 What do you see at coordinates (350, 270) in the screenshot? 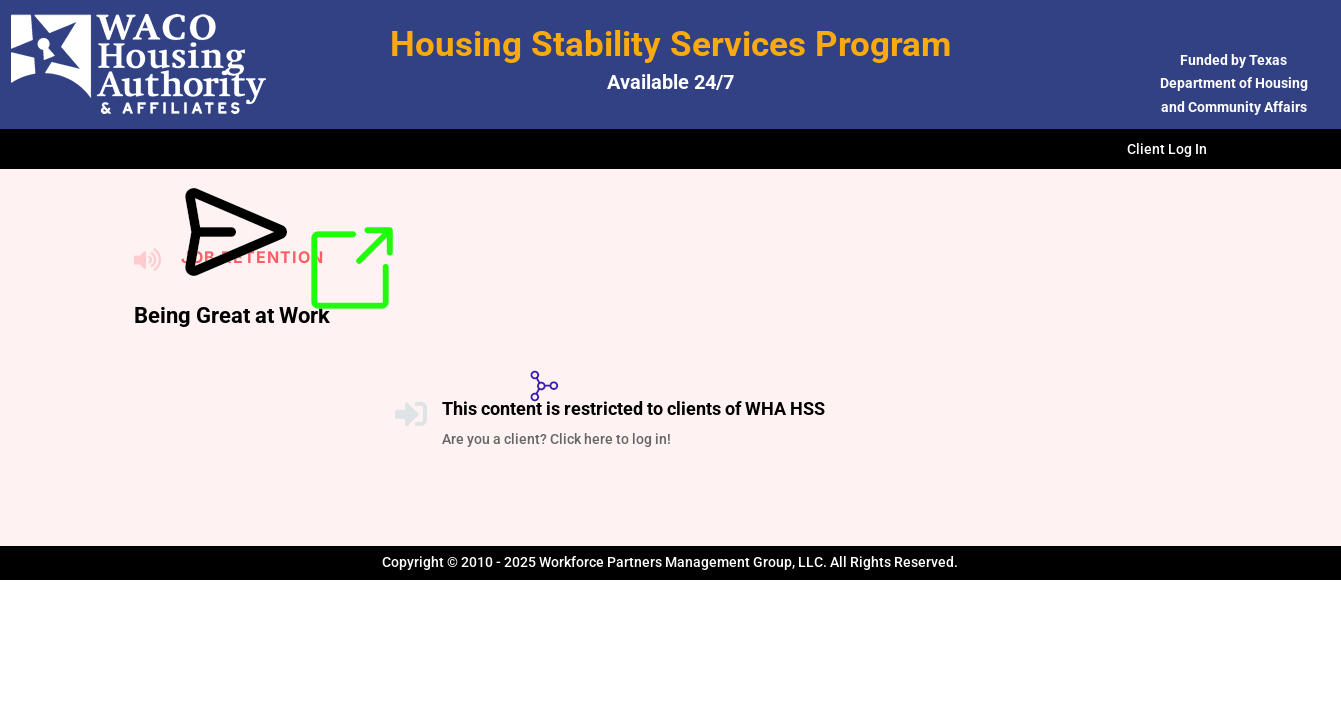
I see `open link in a new tab or window` at bounding box center [350, 270].